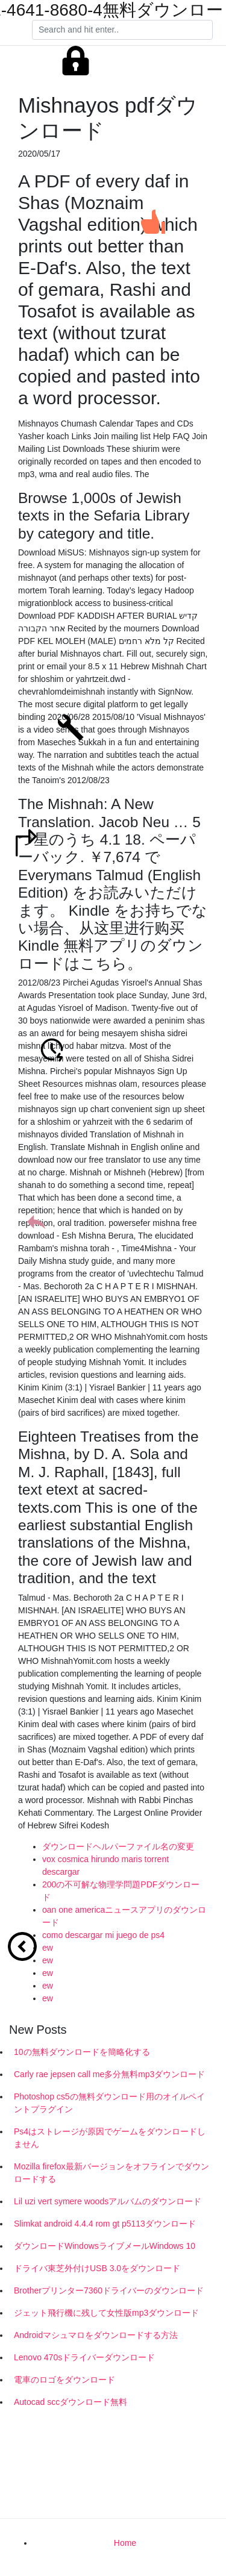 The image size is (226, 2576). I want to click on redirect or forward content, so click(24, 843).